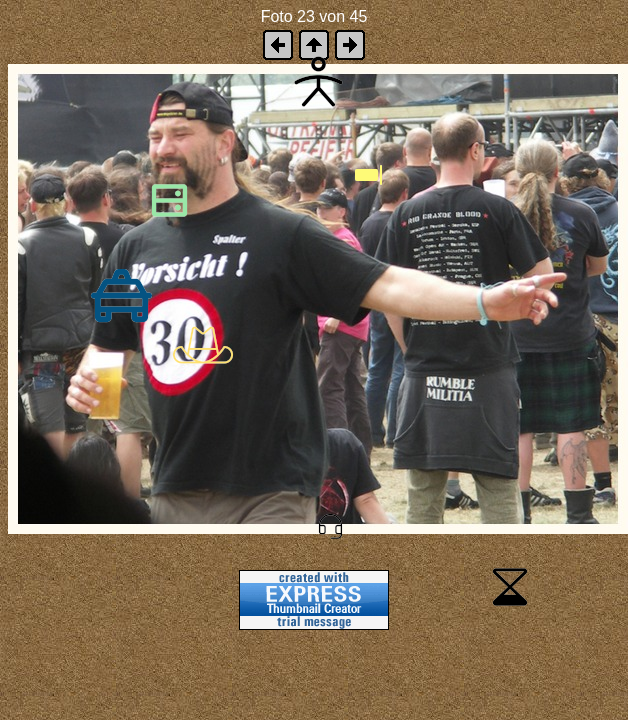 This screenshot has width=628, height=720. I want to click on view user profile, so click(318, 82).